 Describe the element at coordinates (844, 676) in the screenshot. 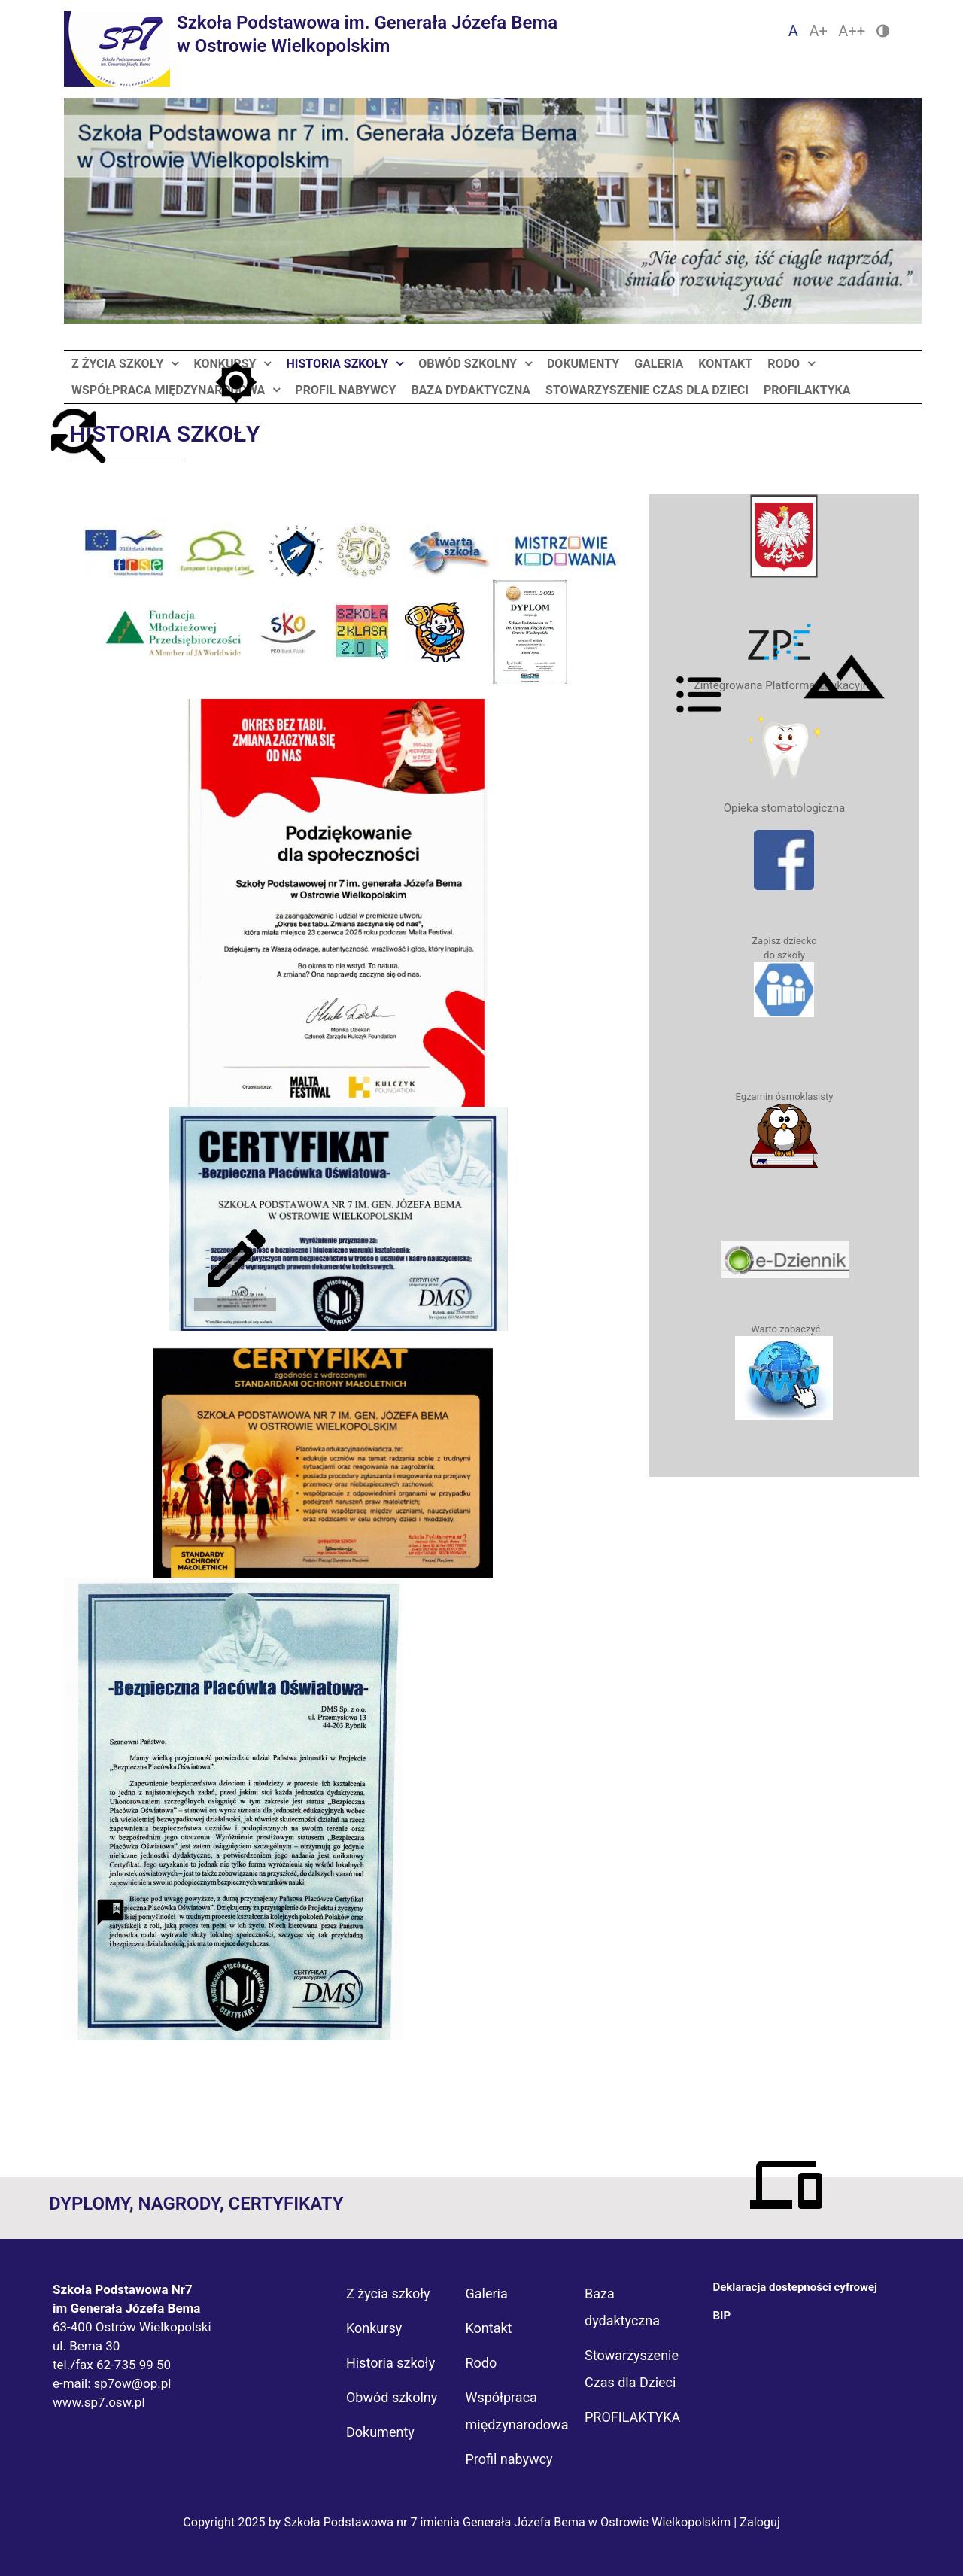

I see `filter photos by landscape or mountain scenes` at that location.